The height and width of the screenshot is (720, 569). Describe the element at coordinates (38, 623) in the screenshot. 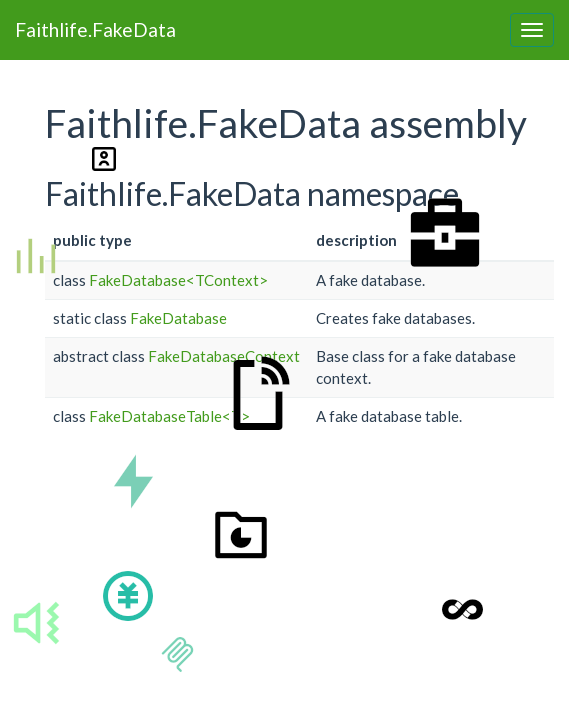

I see `set device to vibrate mode` at that location.